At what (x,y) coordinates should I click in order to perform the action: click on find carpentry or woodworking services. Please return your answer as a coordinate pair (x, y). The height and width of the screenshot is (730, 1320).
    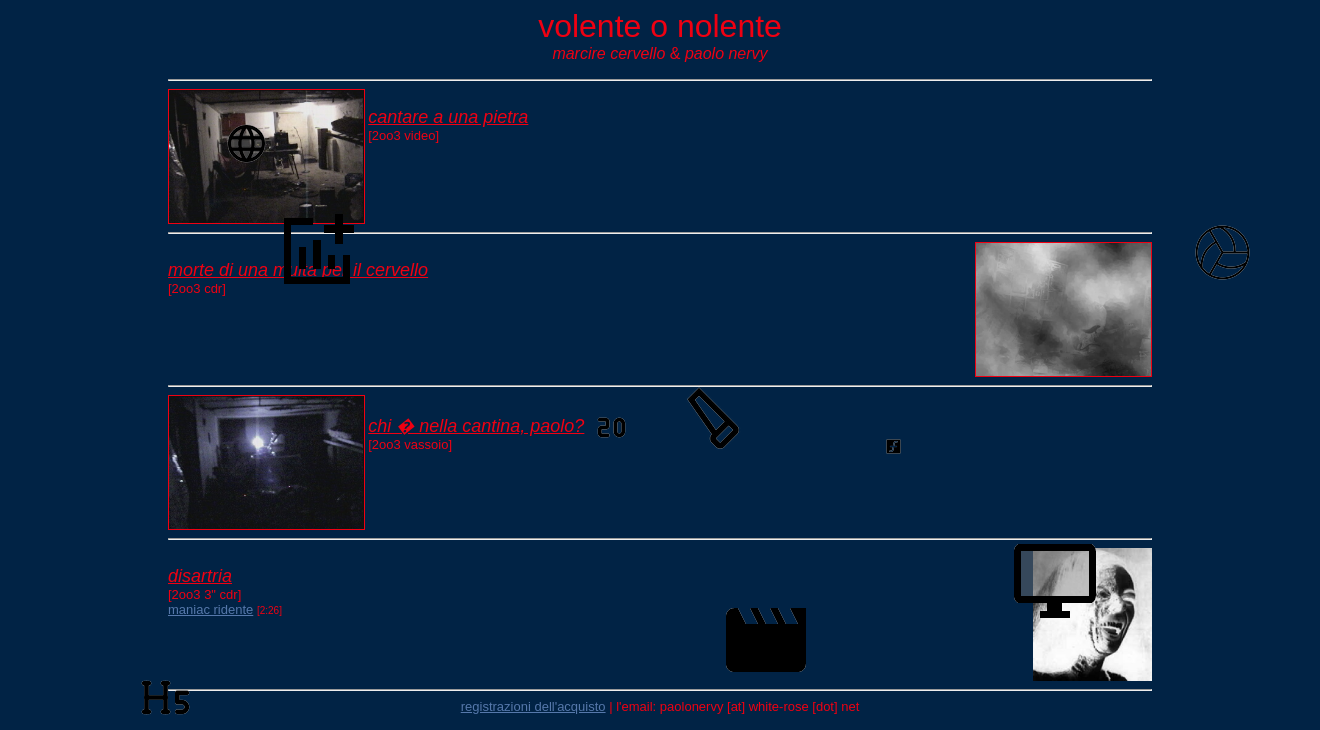
    Looking at the image, I should click on (714, 419).